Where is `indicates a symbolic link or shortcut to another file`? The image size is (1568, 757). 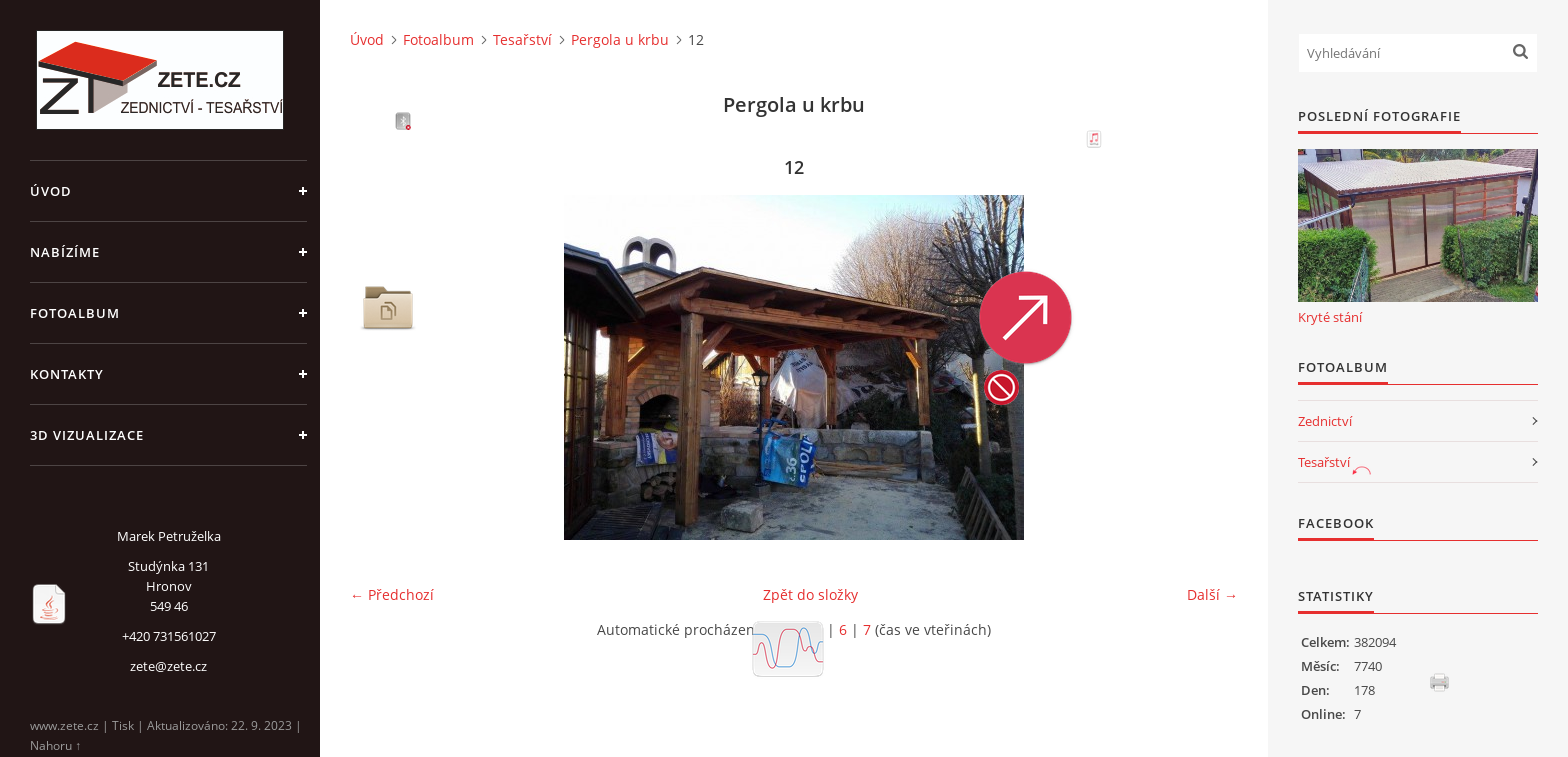 indicates a symbolic link or shortcut to another file is located at coordinates (1025, 317).